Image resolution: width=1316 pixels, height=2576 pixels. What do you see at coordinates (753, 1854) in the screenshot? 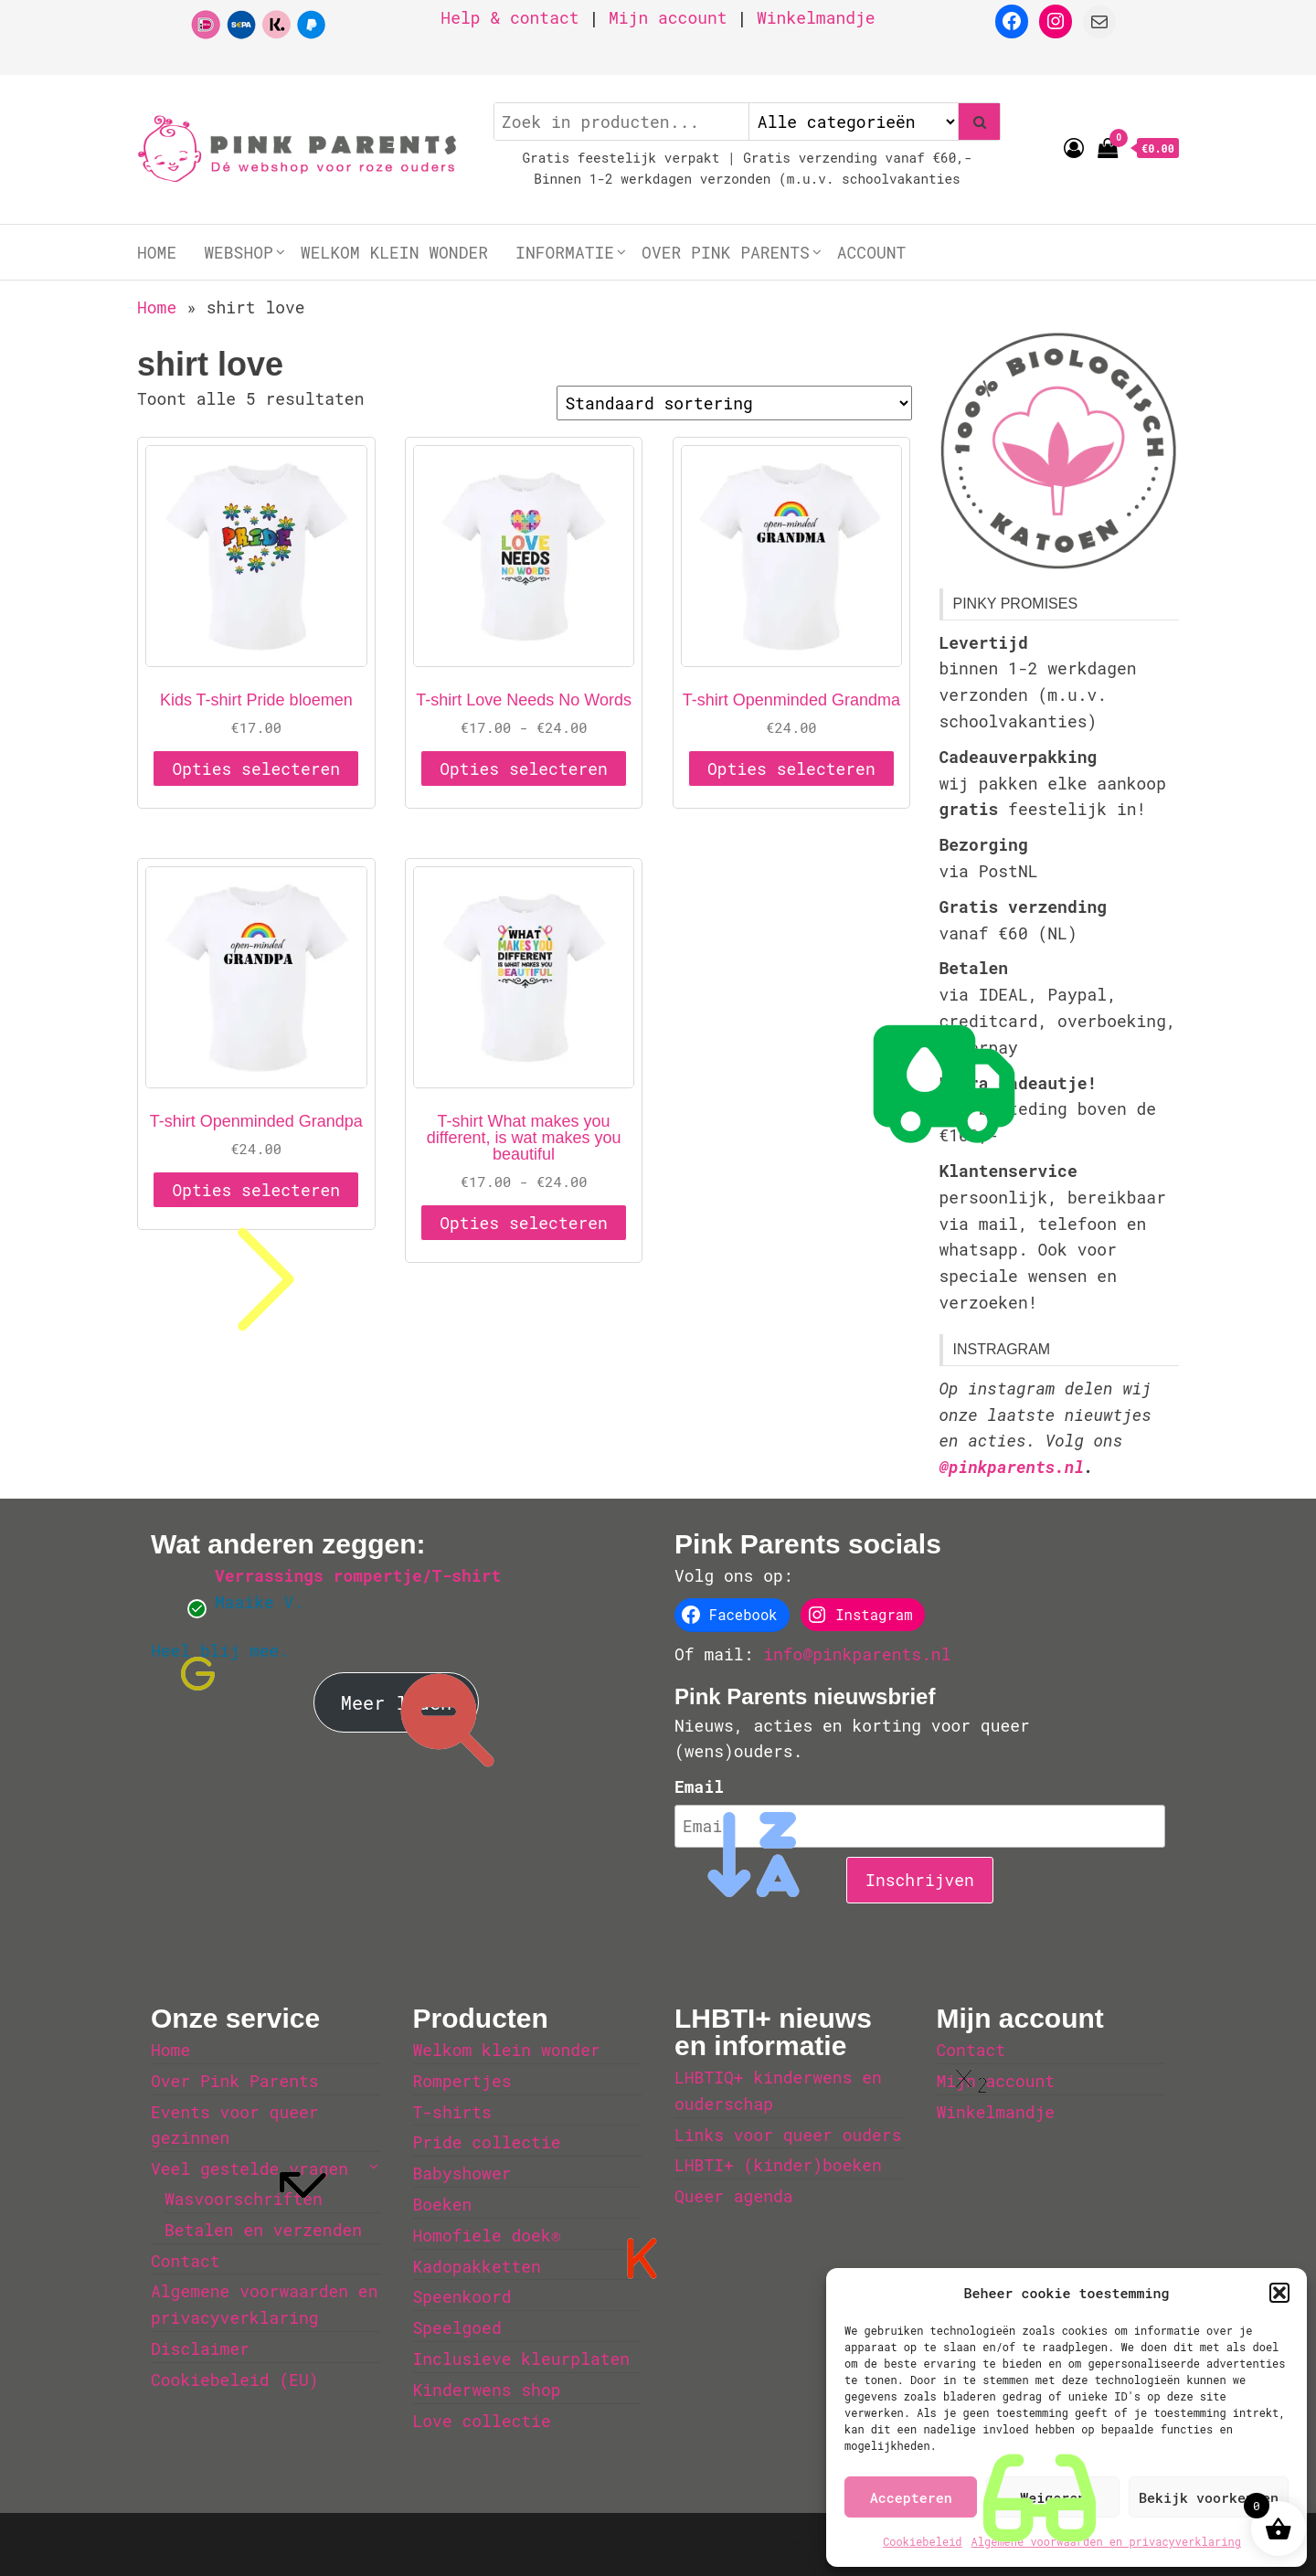
I see `sort items alphabetically in descending order (Z to A)` at bounding box center [753, 1854].